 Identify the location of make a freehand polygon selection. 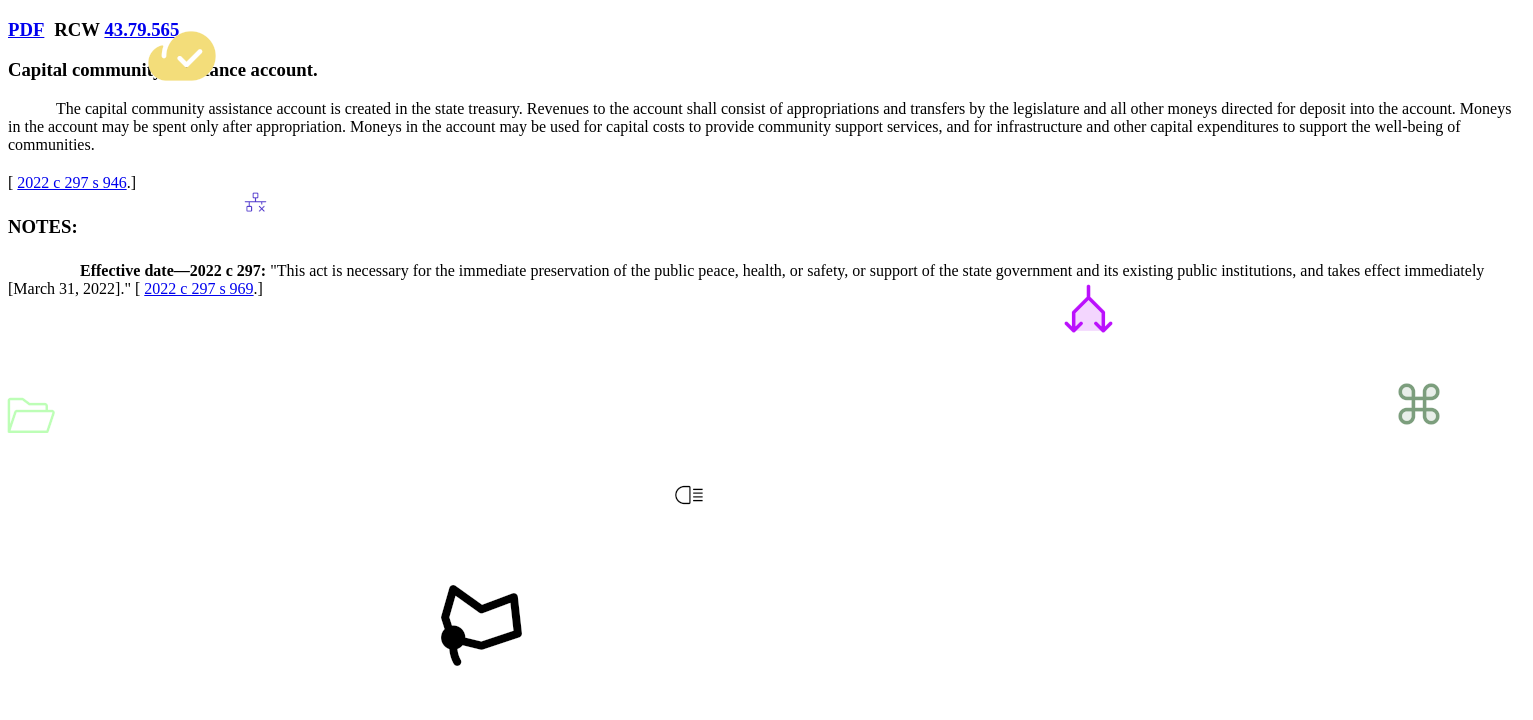
(481, 625).